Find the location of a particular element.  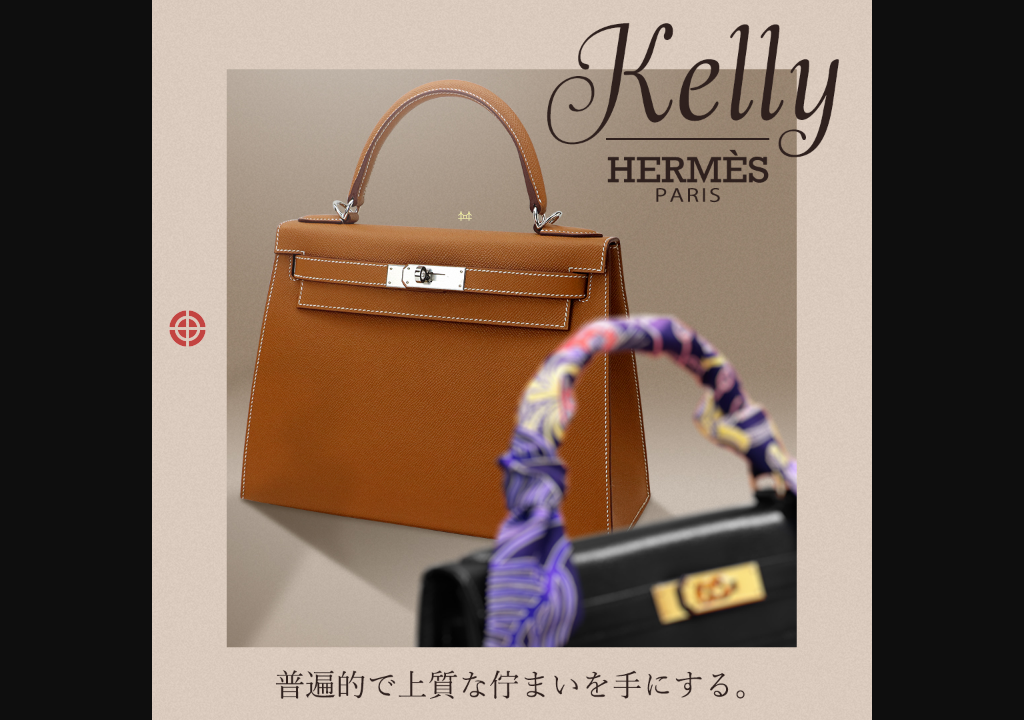

view bridge or crossing information is located at coordinates (465, 216).